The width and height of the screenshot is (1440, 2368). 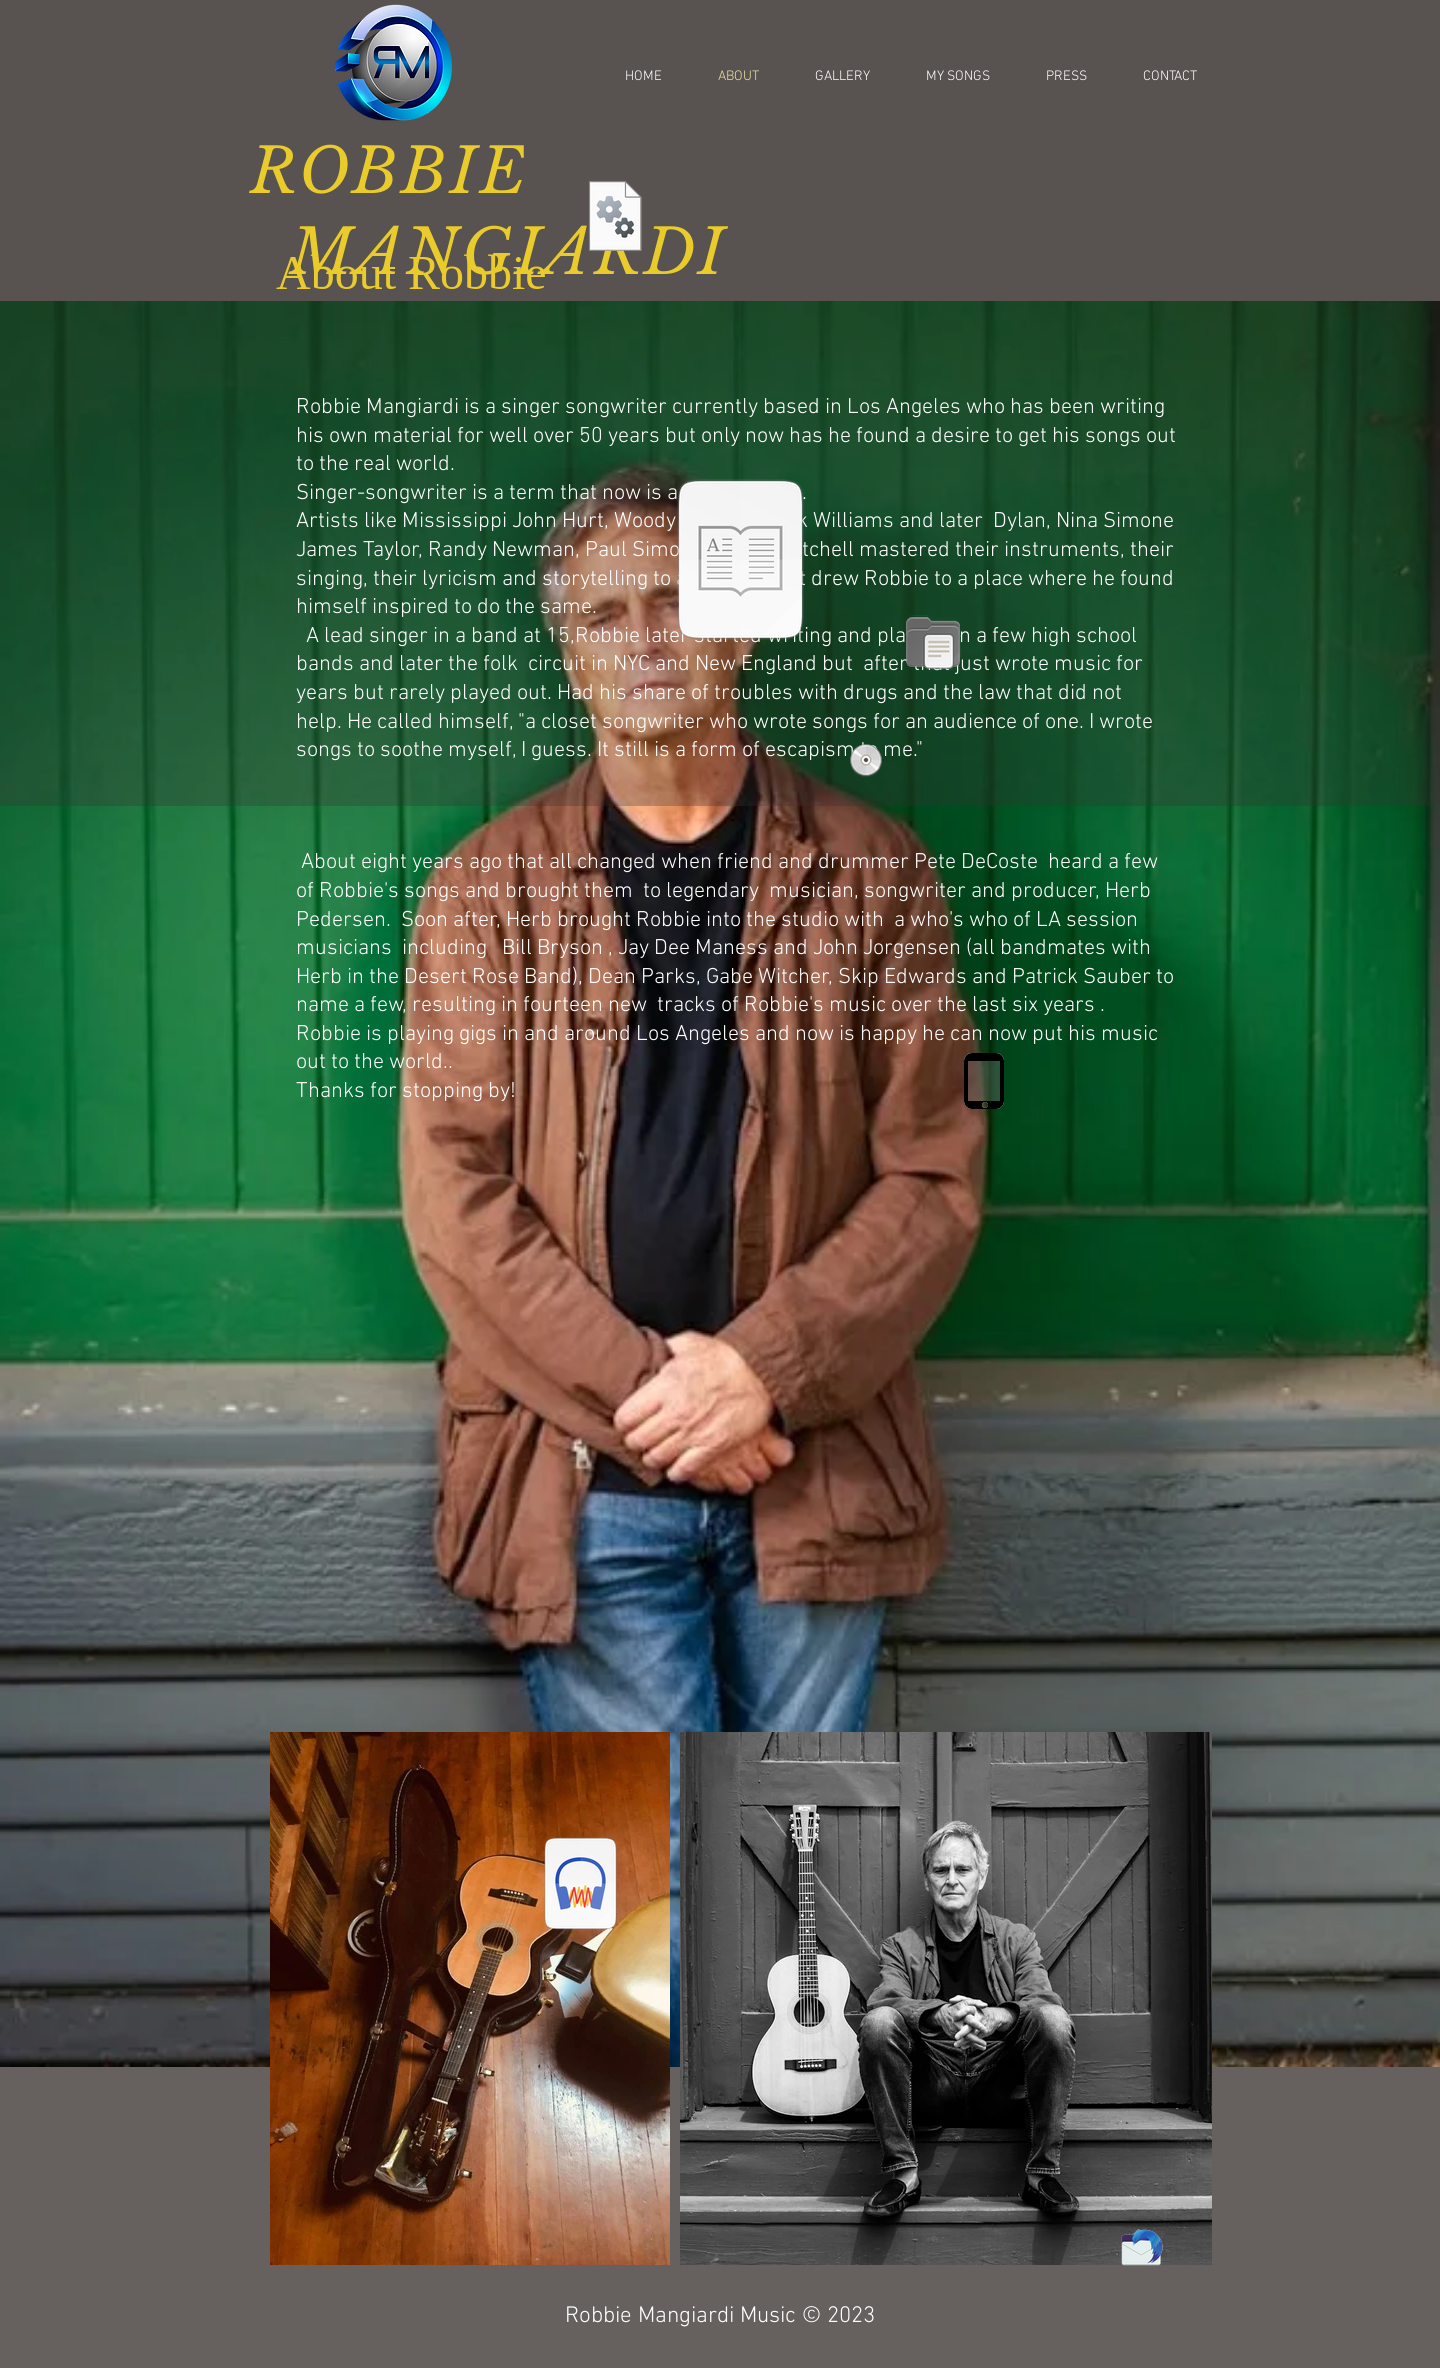 What do you see at coordinates (984, 1081) in the screenshot?
I see `view connected iPad mini device` at bounding box center [984, 1081].